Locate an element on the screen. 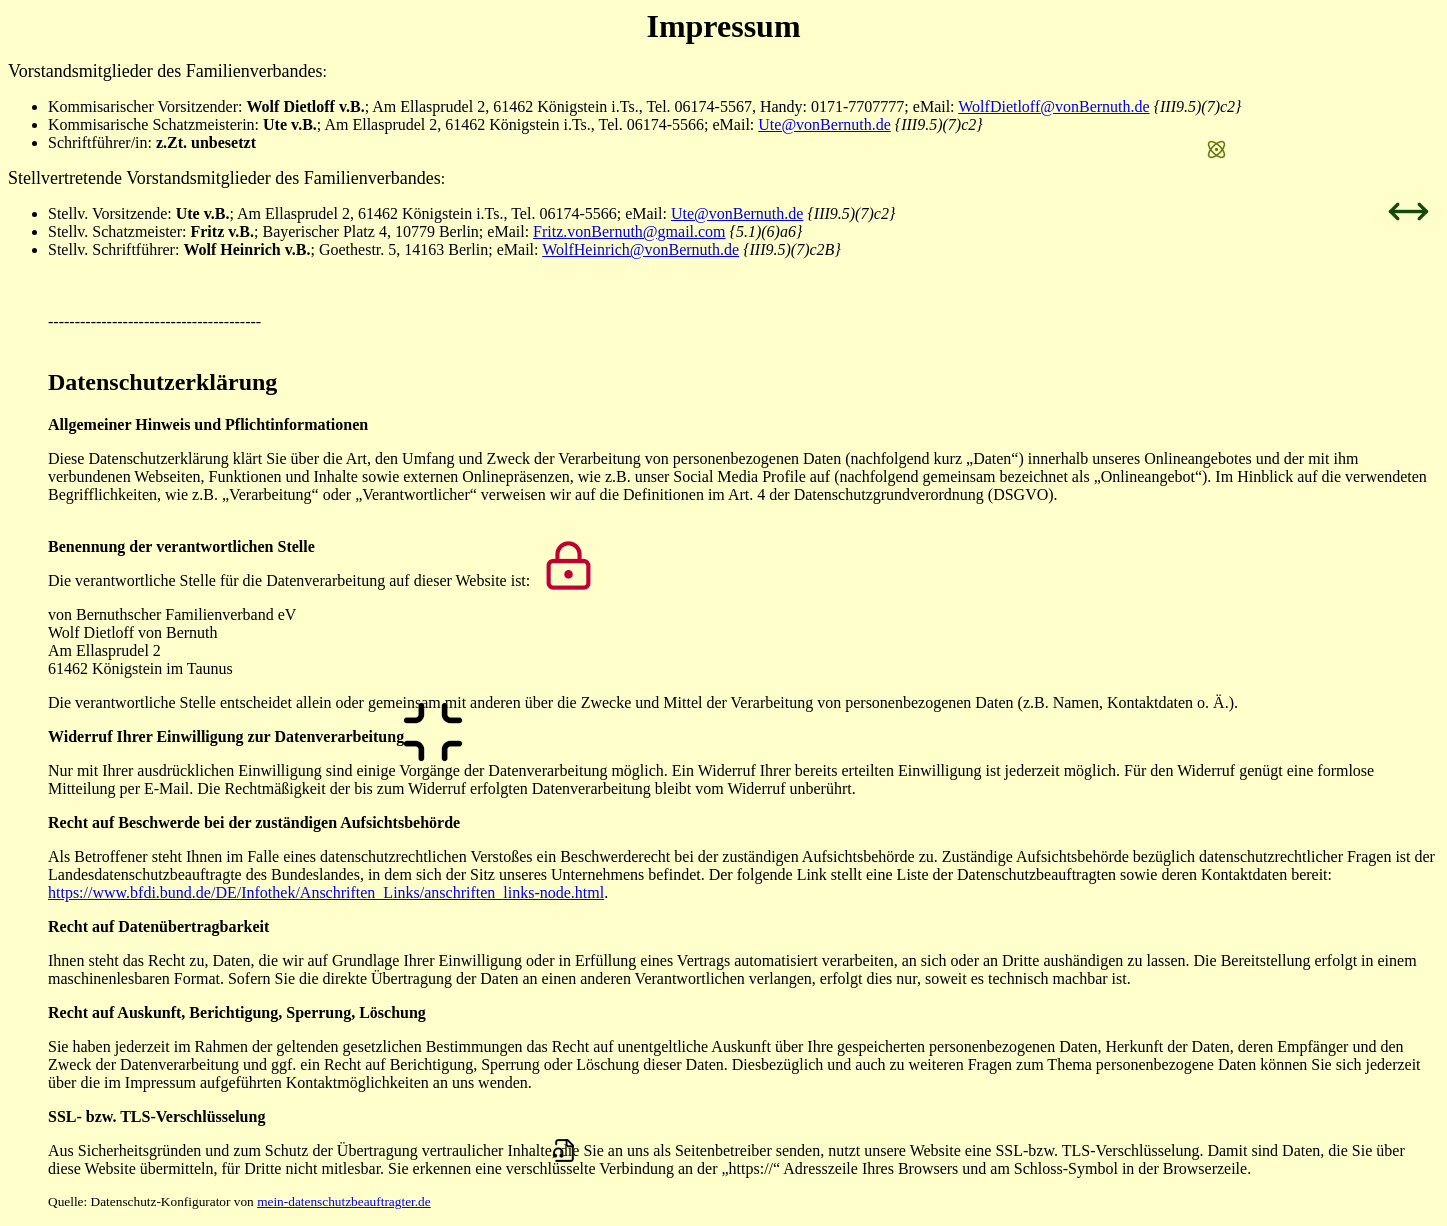 This screenshot has height=1226, width=1447. open an audio file is located at coordinates (564, 1150).